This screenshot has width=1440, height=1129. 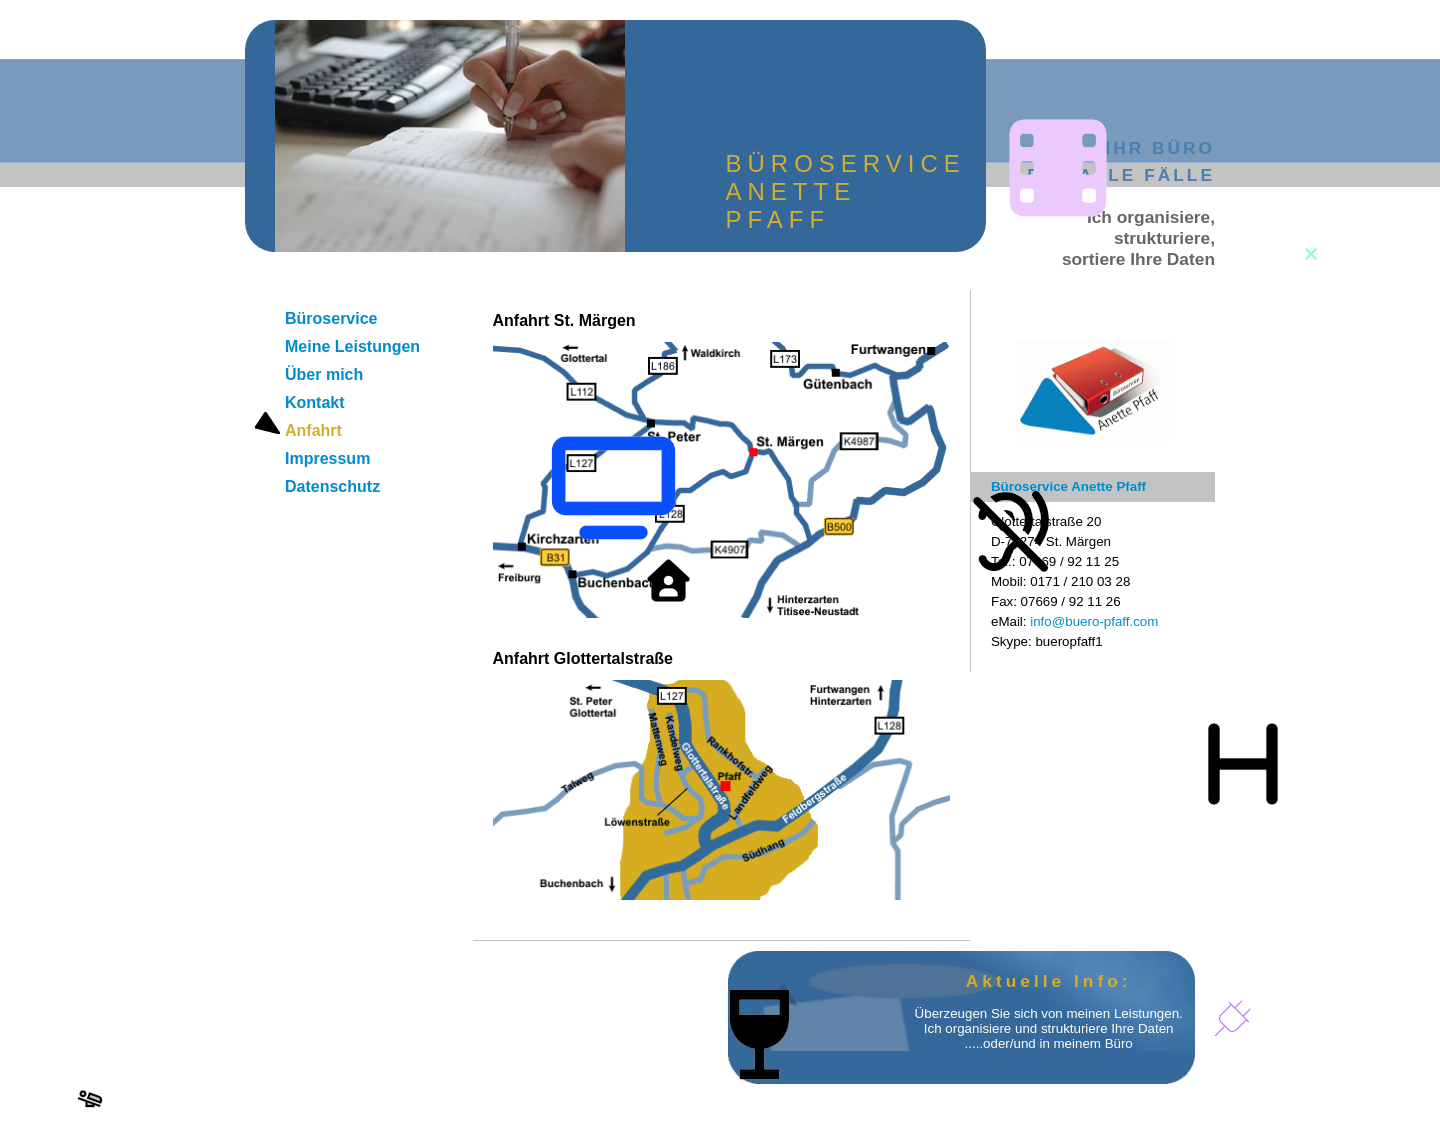 I want to click on find nearby wine bars or restaurants, so click(x=759, y=1034).